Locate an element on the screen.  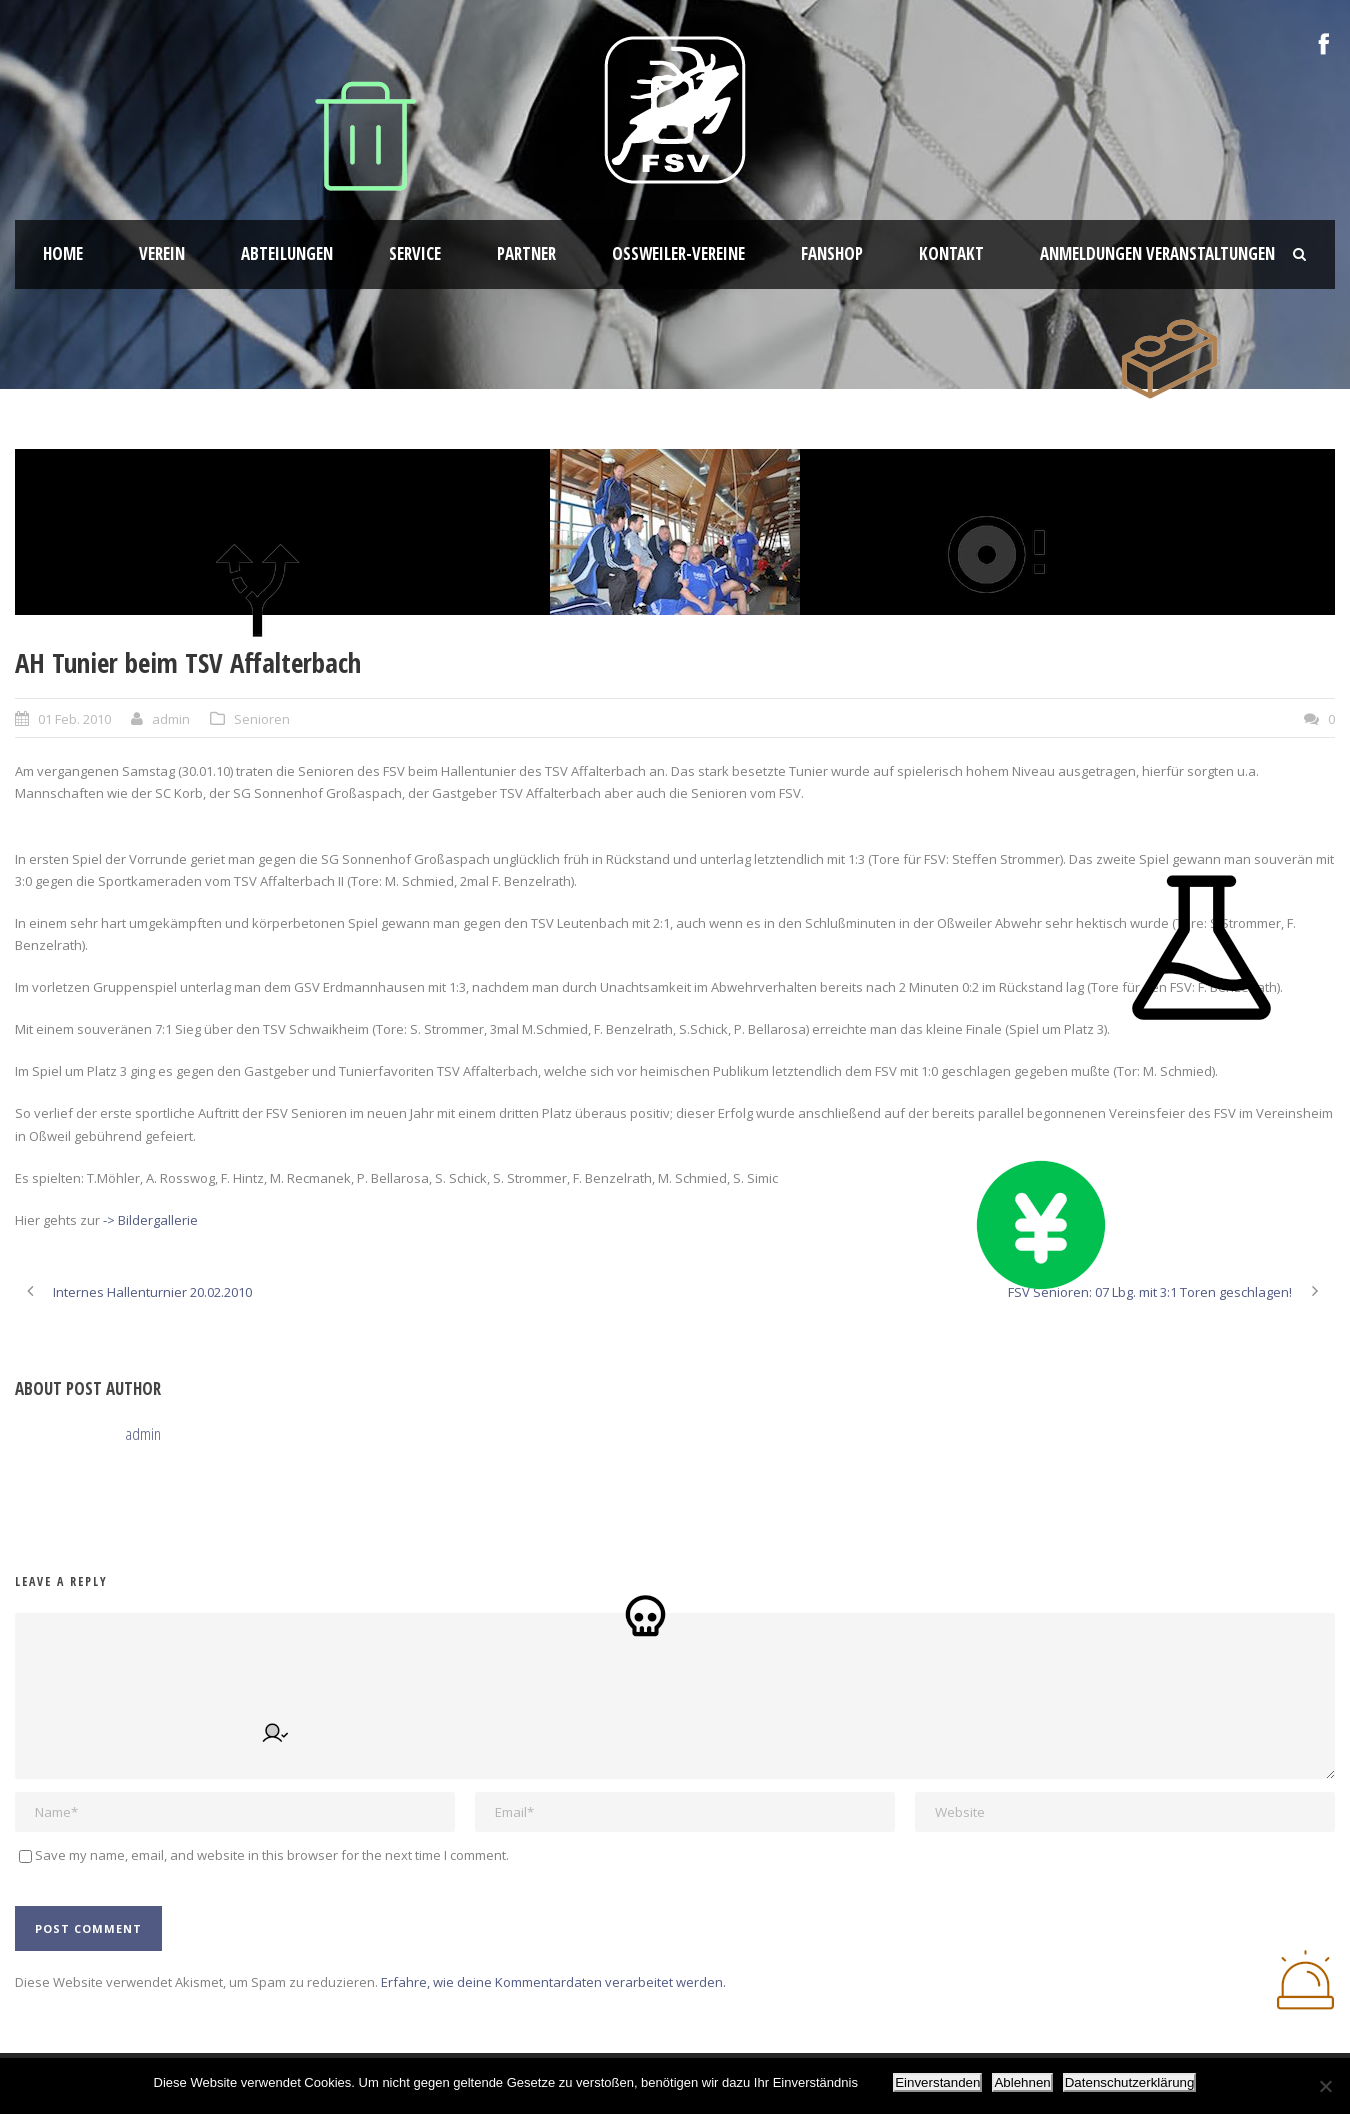
view alternative routes is located at coordinates (257, 590).